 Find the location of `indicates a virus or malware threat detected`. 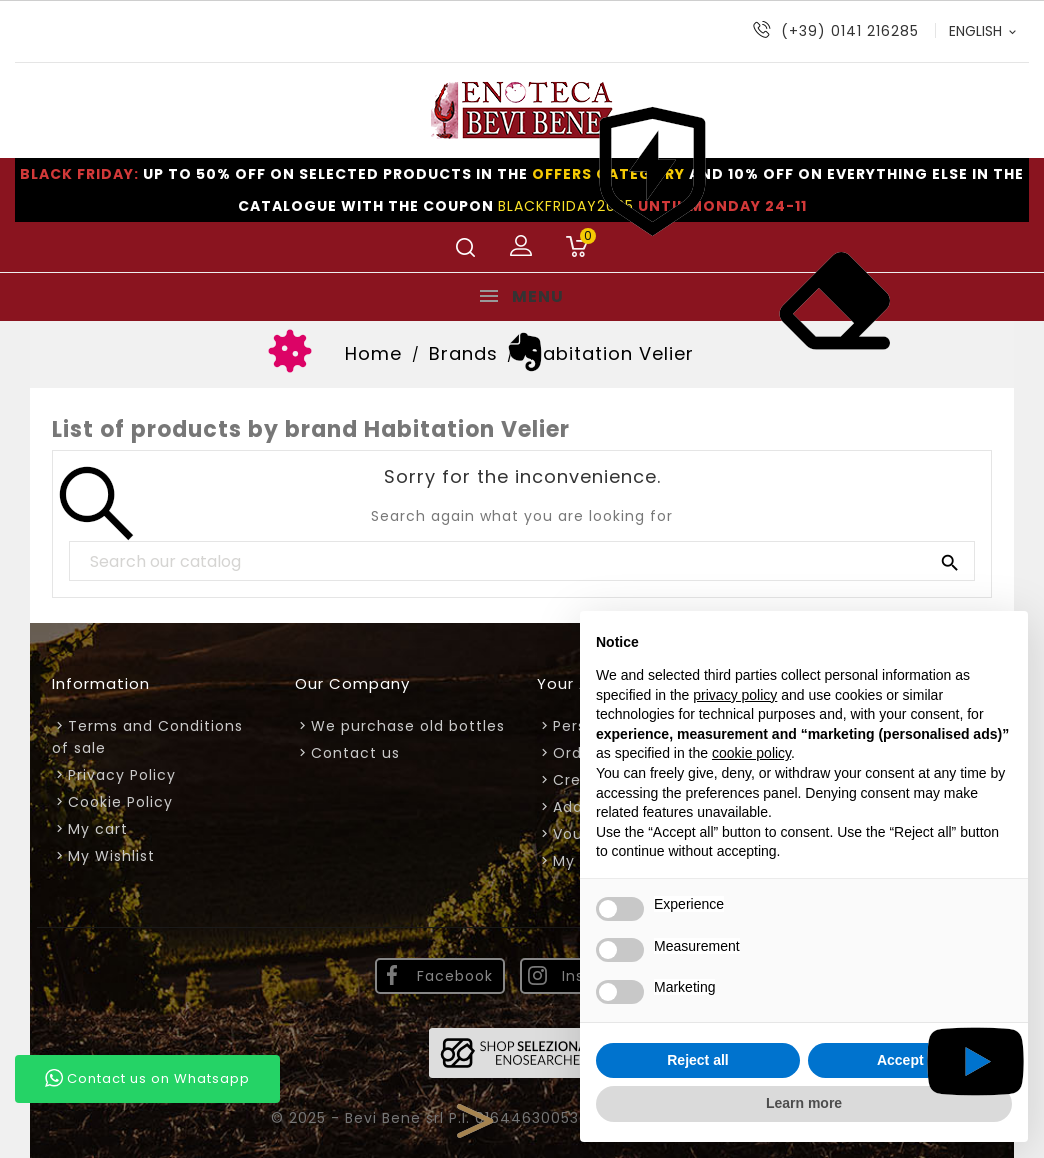

indicates a virus or malware threat detected is located at coordinates (290, 351).